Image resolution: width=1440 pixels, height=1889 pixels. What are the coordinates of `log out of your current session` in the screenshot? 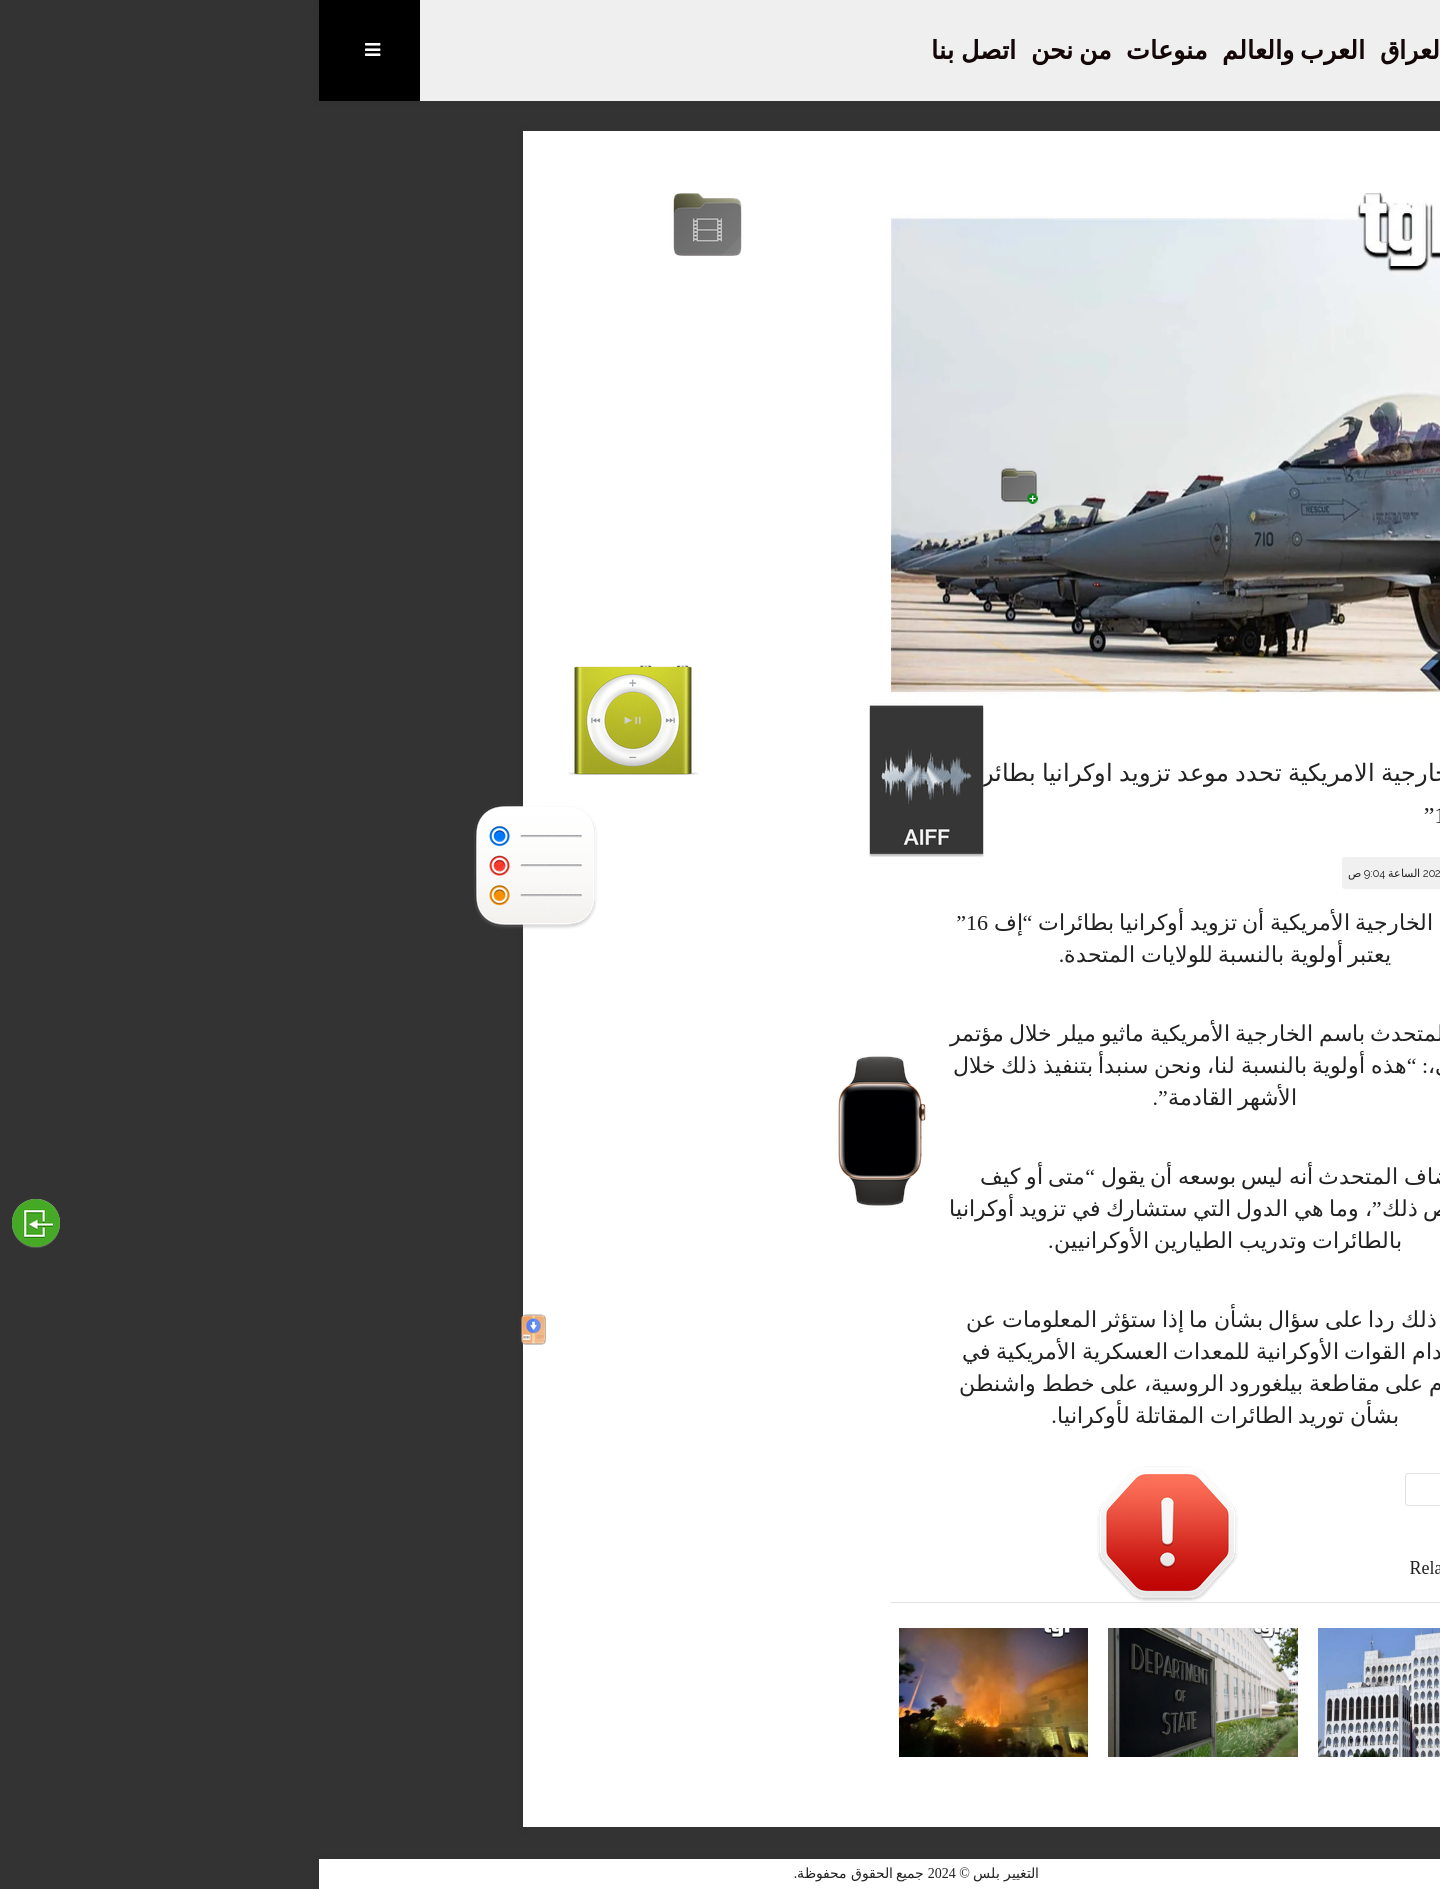 It's located at (36, 1223).